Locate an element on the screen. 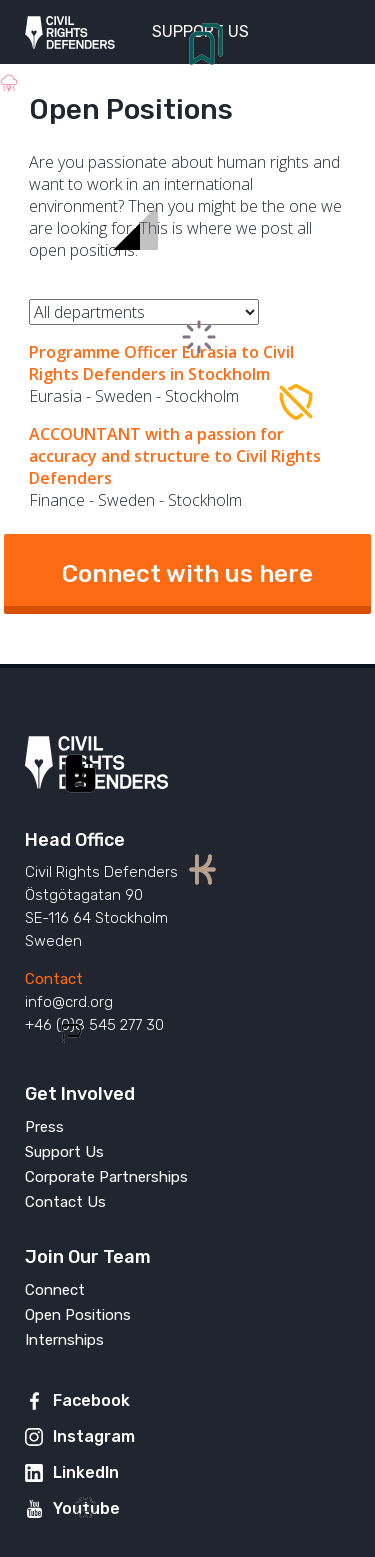  battery warning or critical battery level is located at coordinates (71, 1030).